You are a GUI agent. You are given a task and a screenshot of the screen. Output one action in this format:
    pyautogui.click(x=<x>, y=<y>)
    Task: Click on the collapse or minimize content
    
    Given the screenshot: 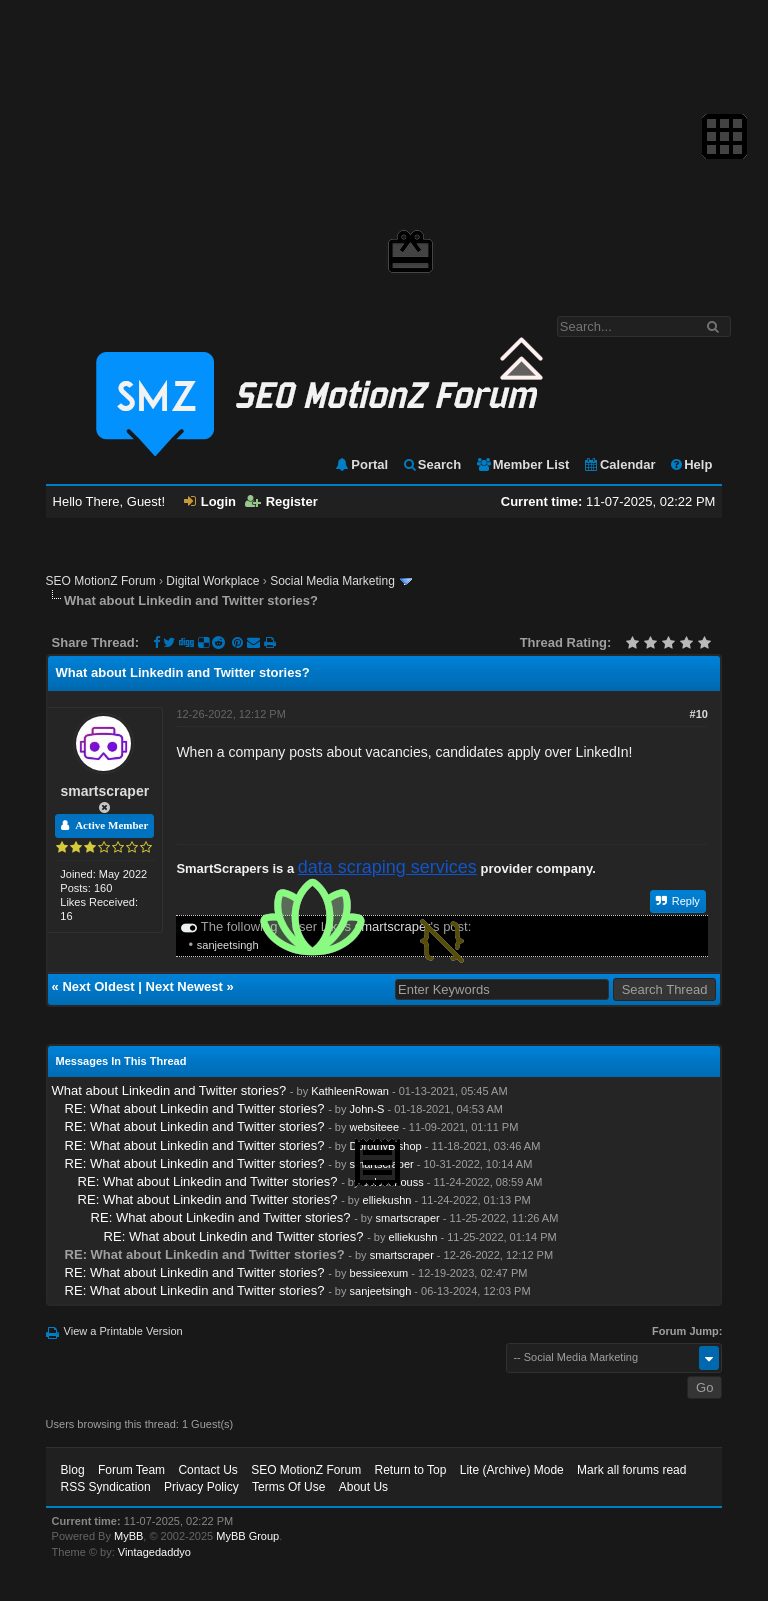 What is the action you would take?
    pyautogui.click(x=521, y=360)
    